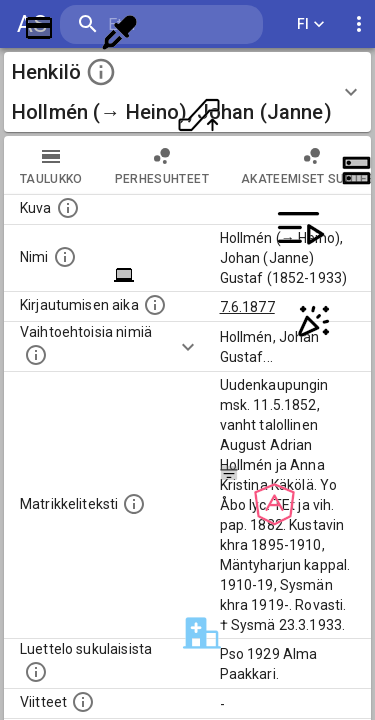 This screenshot has height=720, width=375. Describe the element at coordinates (199, 115) in the screenshot. I see `indicates escalator going up` at that location.